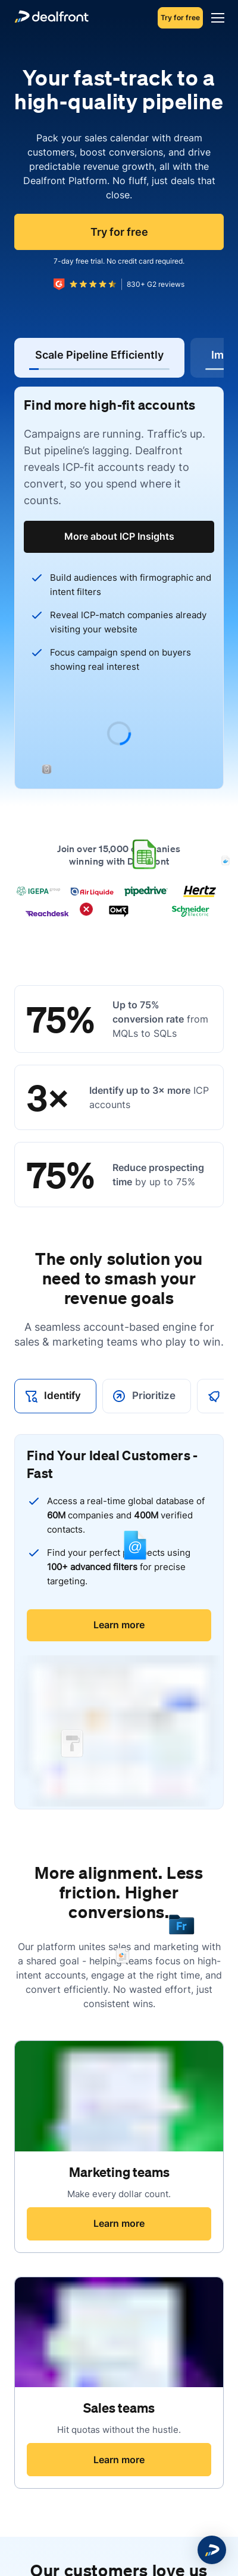  I want to click on cancel or stop the current action, so click(86, 909).